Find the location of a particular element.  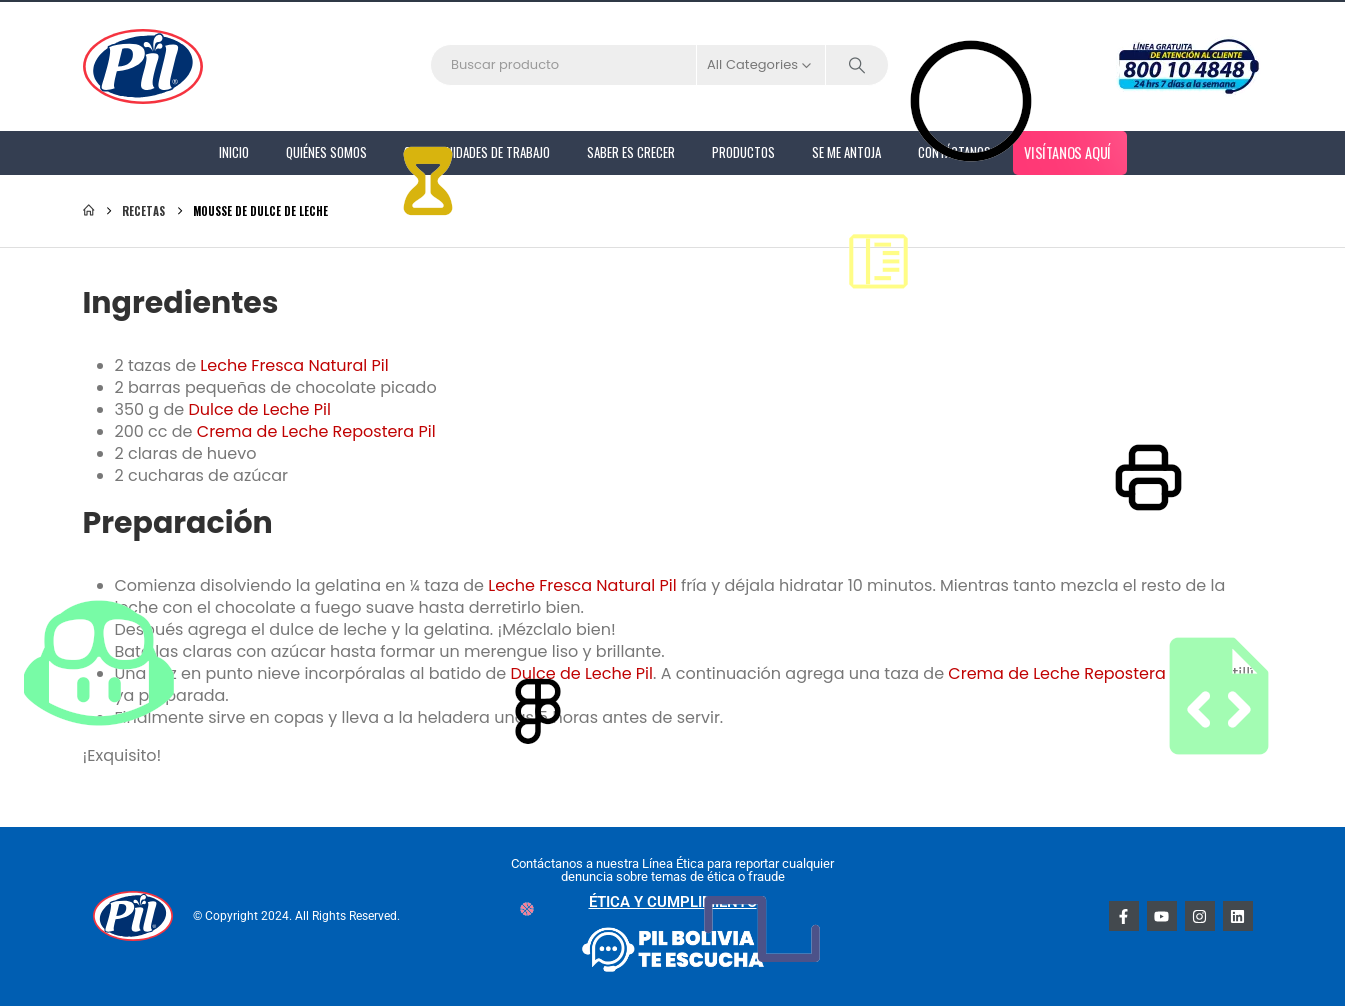

view source code file is located at coordinates (1219, 696).